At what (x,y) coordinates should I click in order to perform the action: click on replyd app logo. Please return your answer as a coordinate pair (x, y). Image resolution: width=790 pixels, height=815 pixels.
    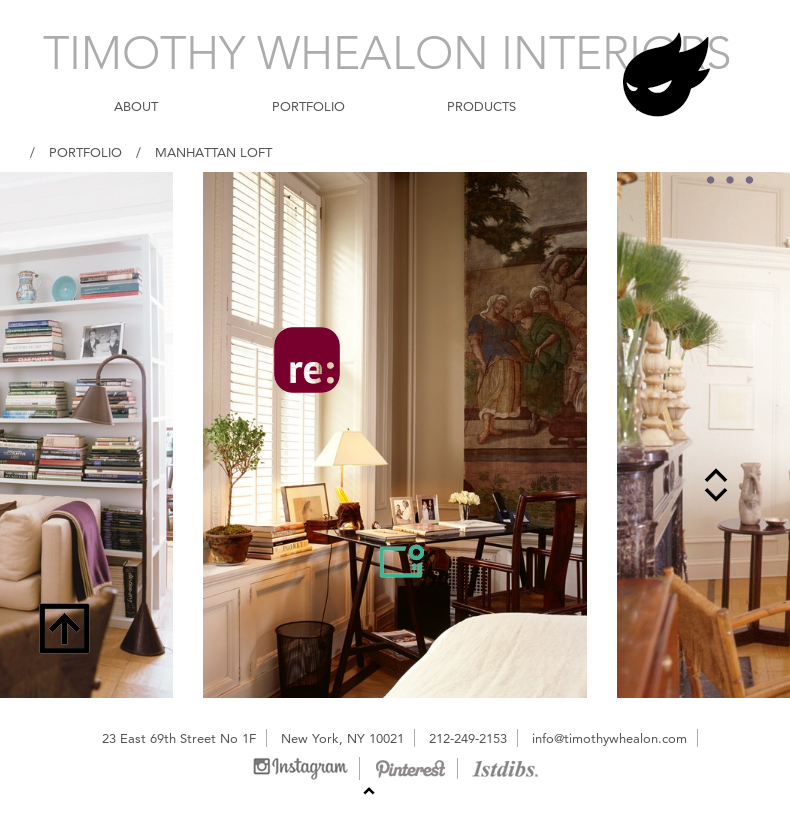
    Looking at the image, I should click on (307, 360).